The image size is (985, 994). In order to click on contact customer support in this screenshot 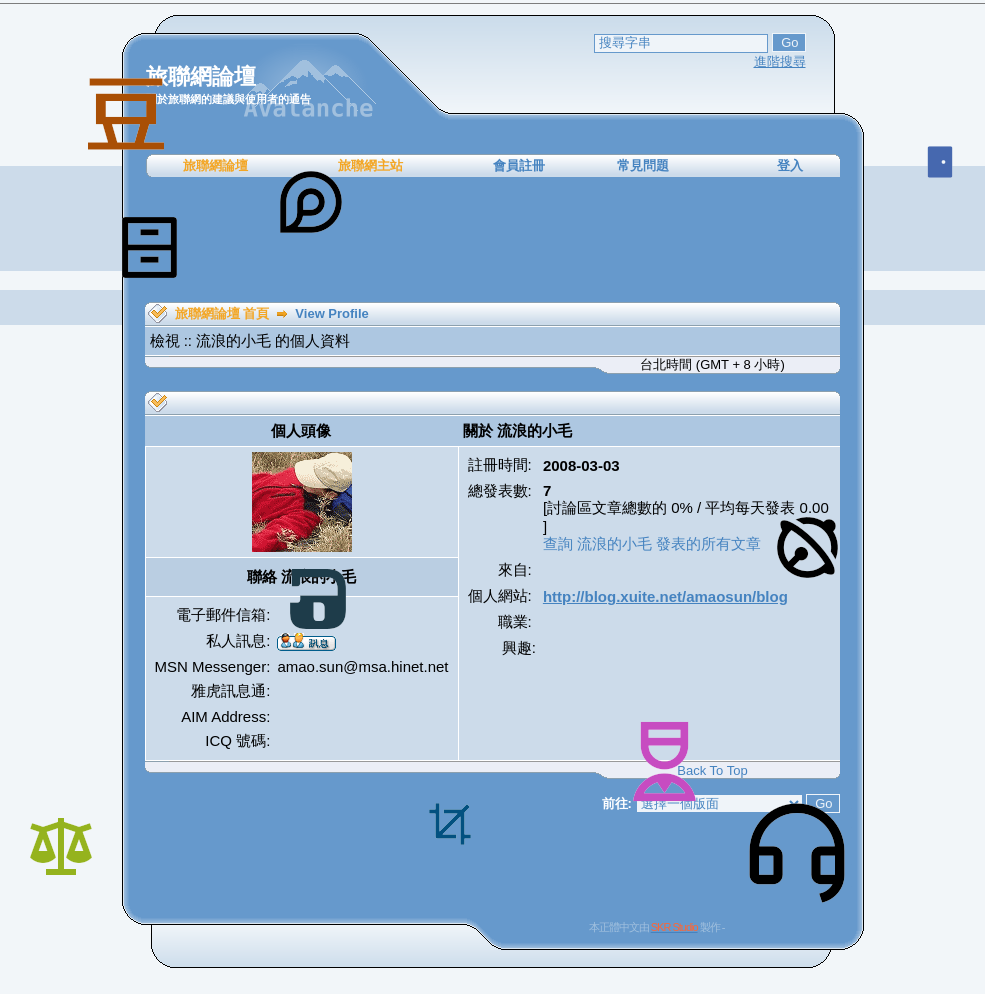, I will do `click(797, 851)`.